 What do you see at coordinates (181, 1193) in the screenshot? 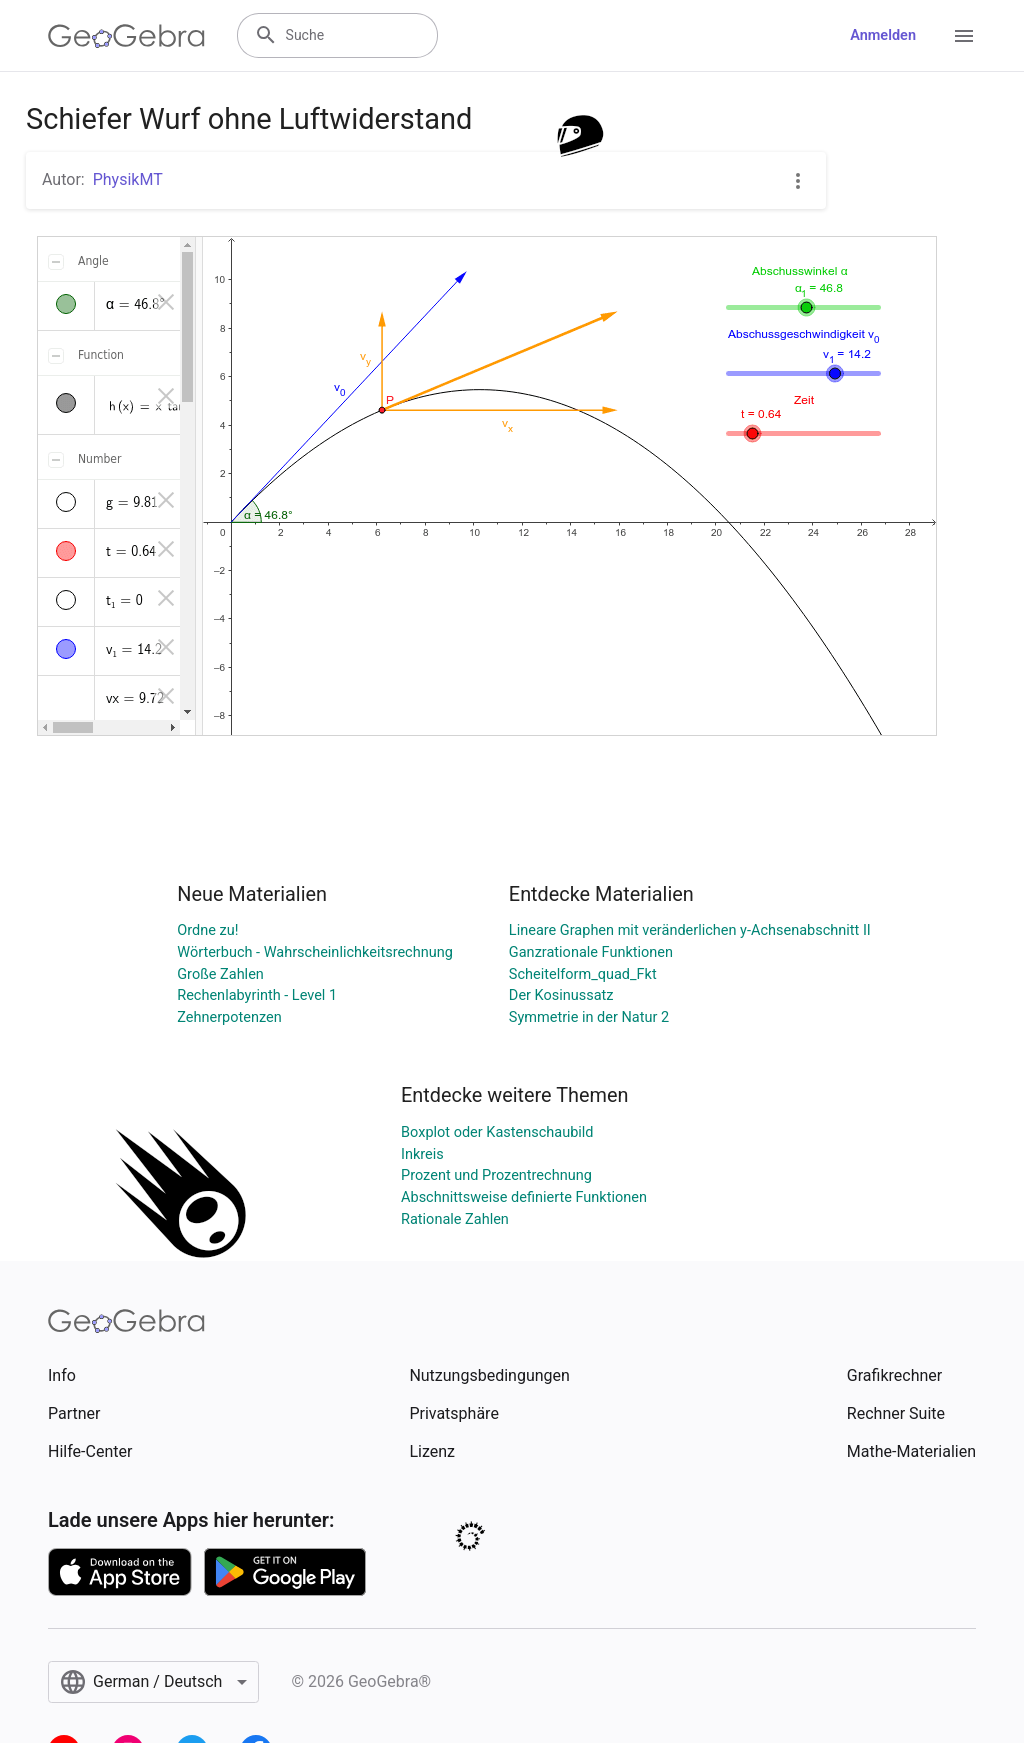
I see `indicates a falling or dropping game element` at bounding box center [181, 1193].